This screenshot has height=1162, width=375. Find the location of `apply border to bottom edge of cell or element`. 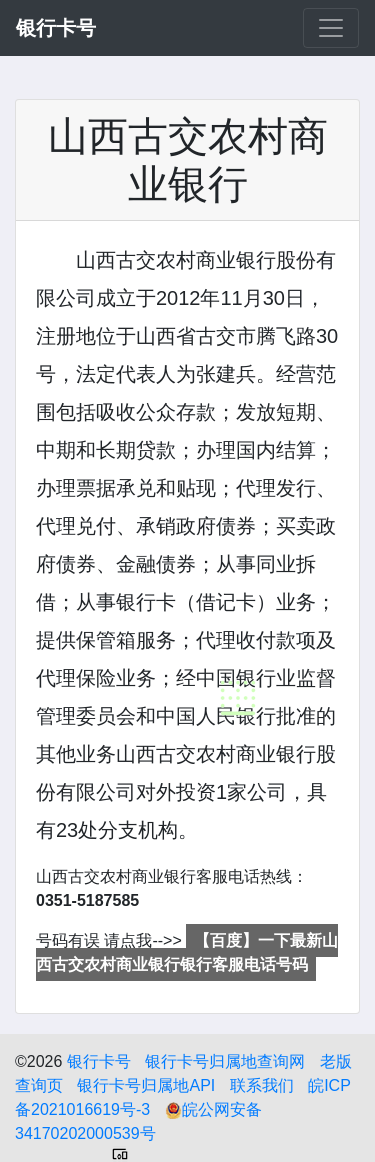

apply border to bottom edge of cell or element is located at coordinates (238, 698).